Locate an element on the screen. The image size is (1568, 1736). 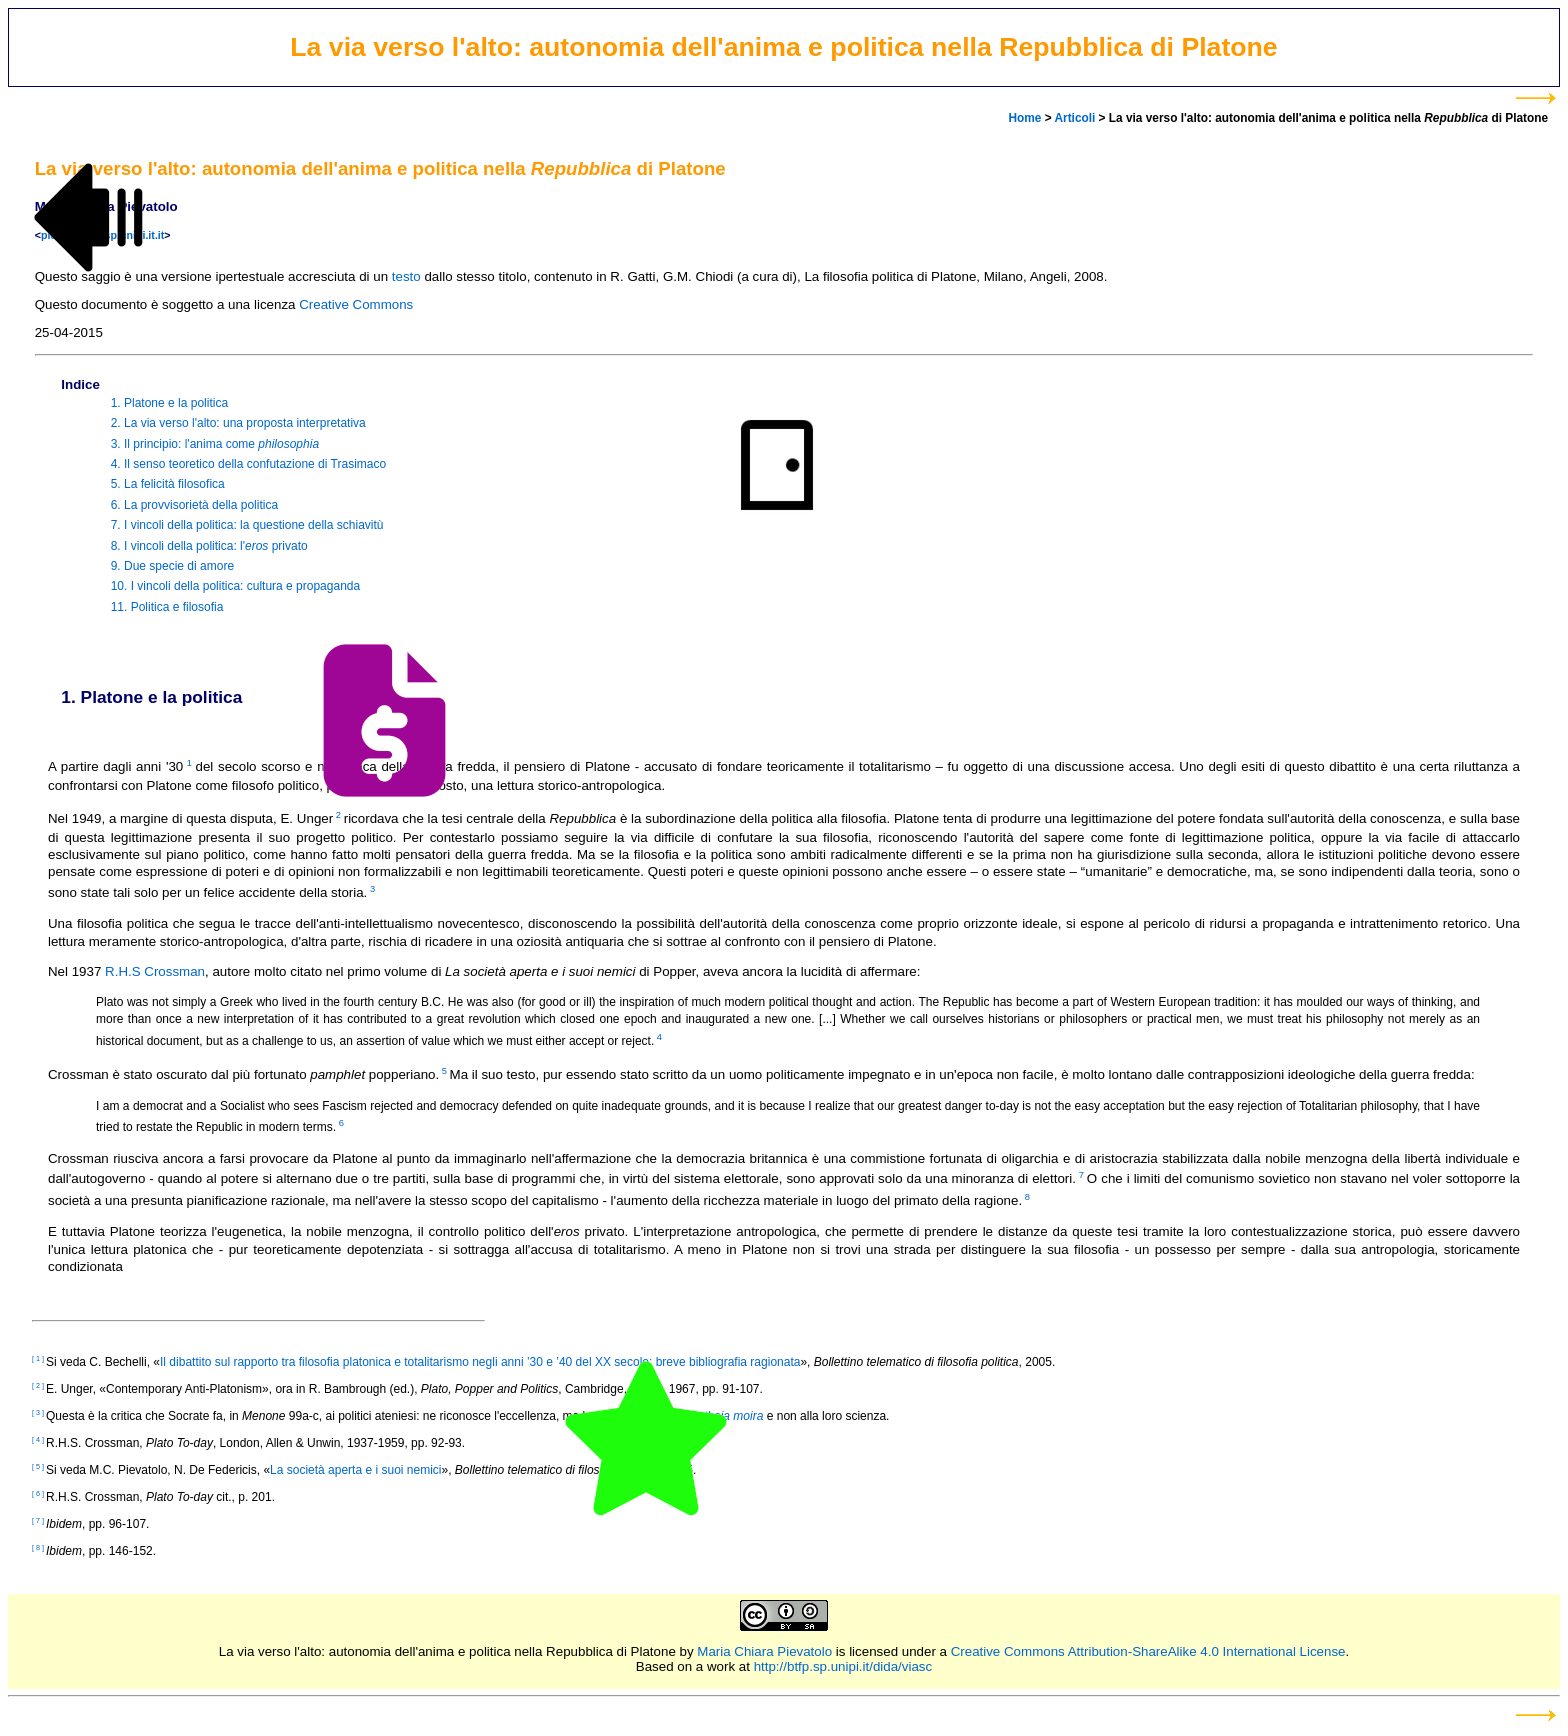
view financial document or invoice is located at coordinates (384, 720).